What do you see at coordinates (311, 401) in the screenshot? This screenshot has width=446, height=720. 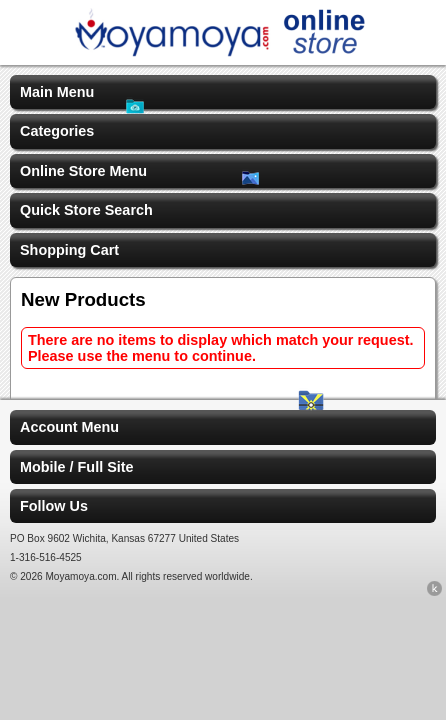 I see `open pokémon quick ball themed folder` at bounding box center [311, 401].